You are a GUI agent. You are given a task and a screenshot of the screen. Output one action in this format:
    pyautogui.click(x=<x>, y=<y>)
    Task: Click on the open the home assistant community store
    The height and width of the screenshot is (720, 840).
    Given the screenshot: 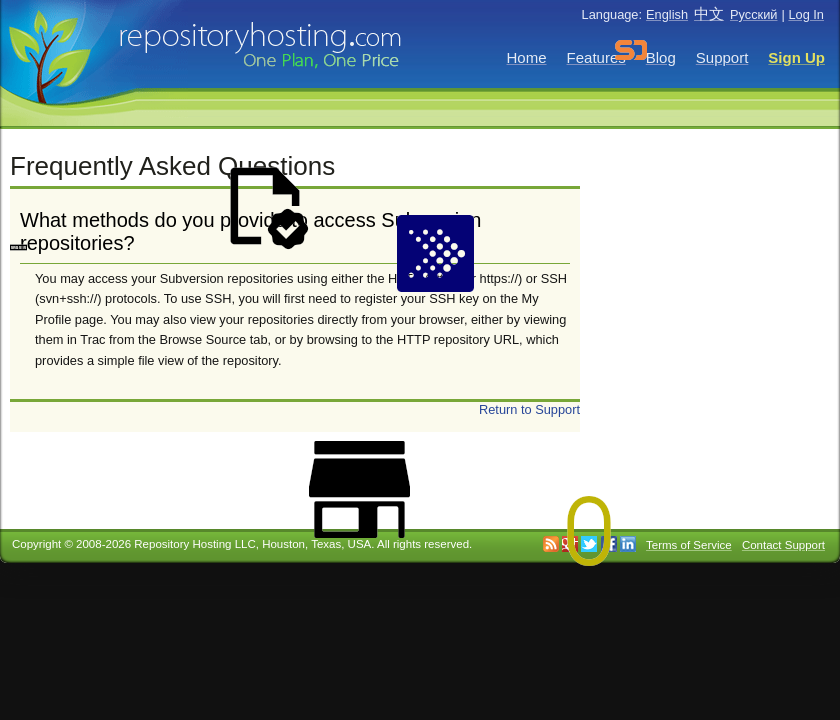 What is the action you would take?
    pyautogui.click(x=359, y=489)
    